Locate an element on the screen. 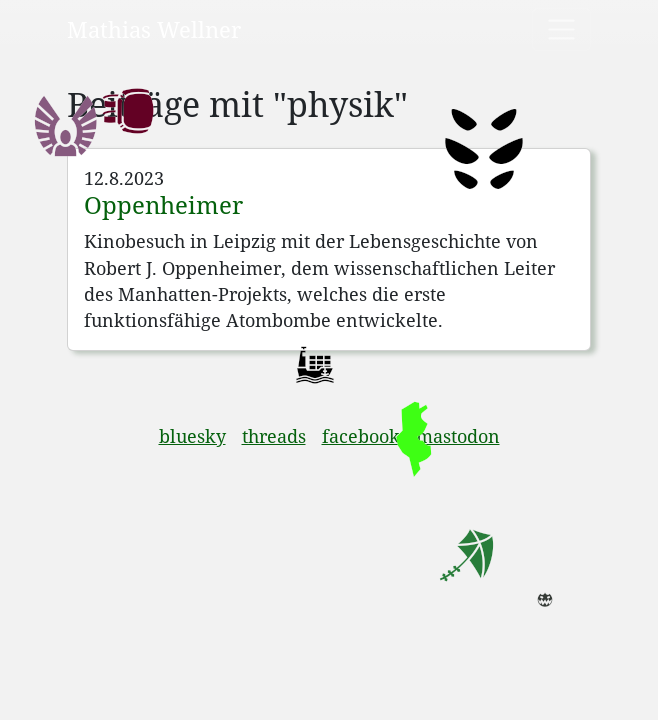  view shipping or freight status is located at coordinates (315, 365).